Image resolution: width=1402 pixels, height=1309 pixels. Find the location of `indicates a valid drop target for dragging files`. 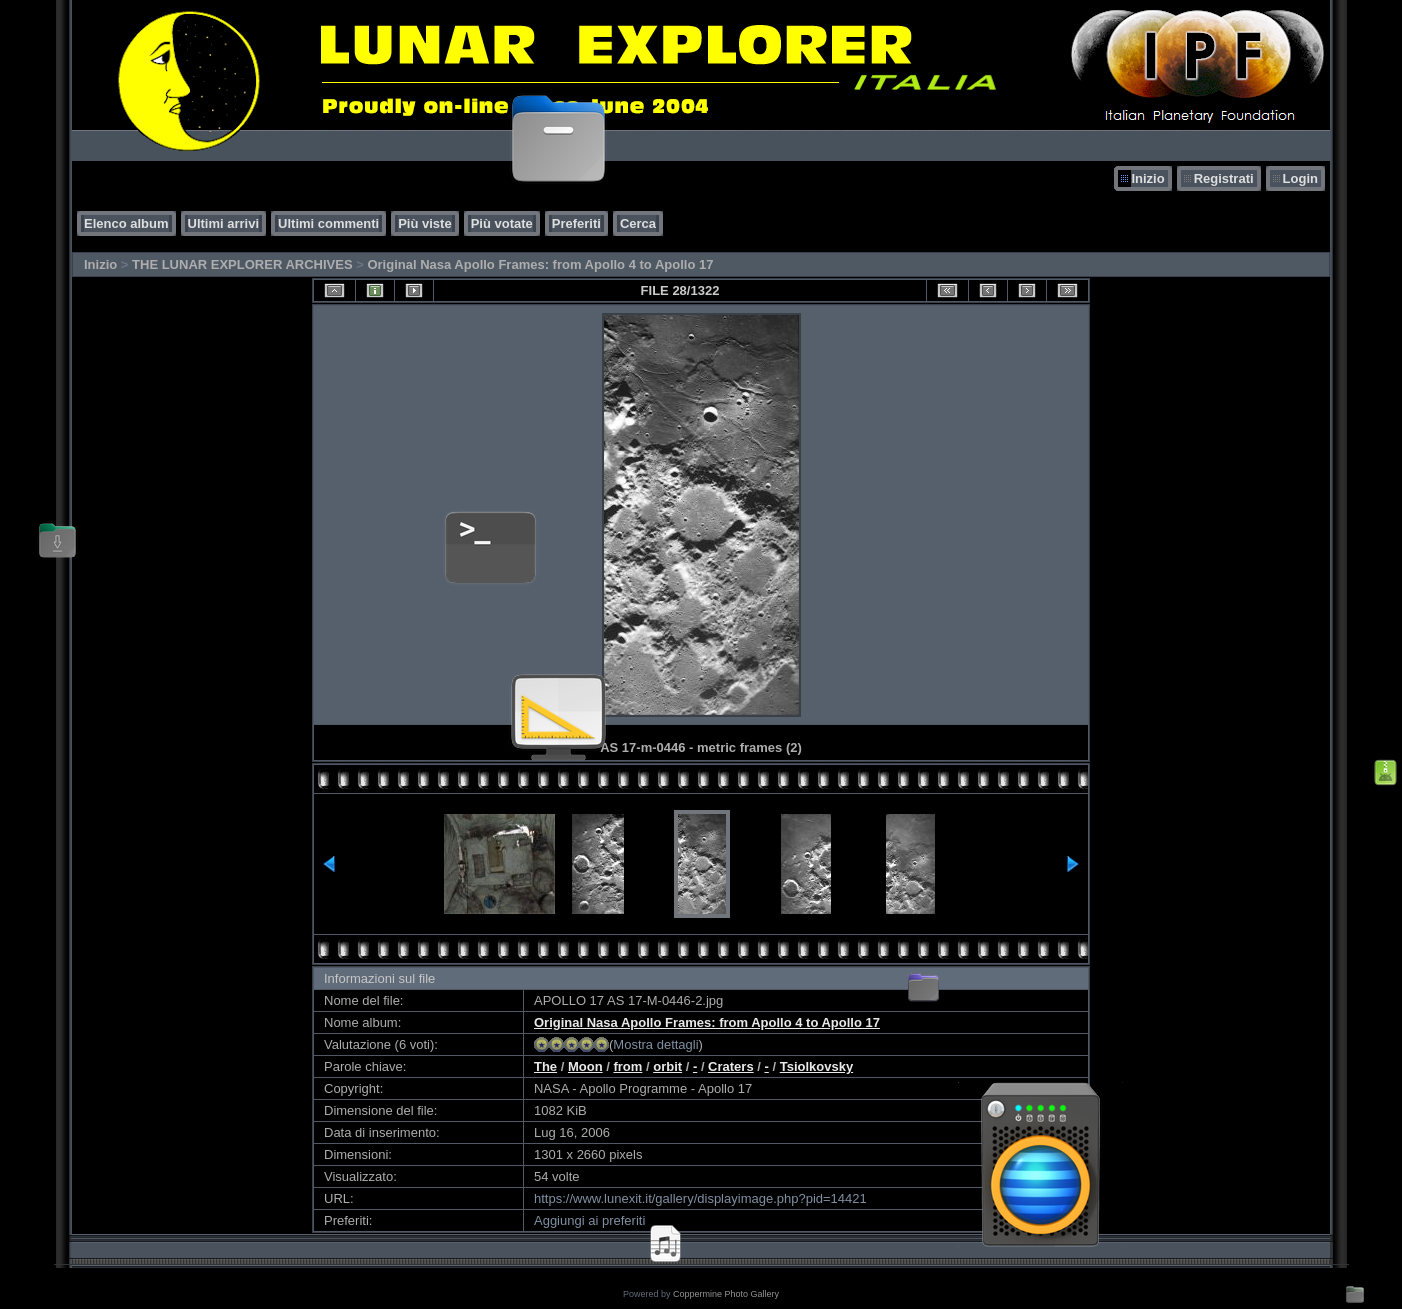

indicates a valid drop target for dragging files is located at coordinates (1355, 1294).